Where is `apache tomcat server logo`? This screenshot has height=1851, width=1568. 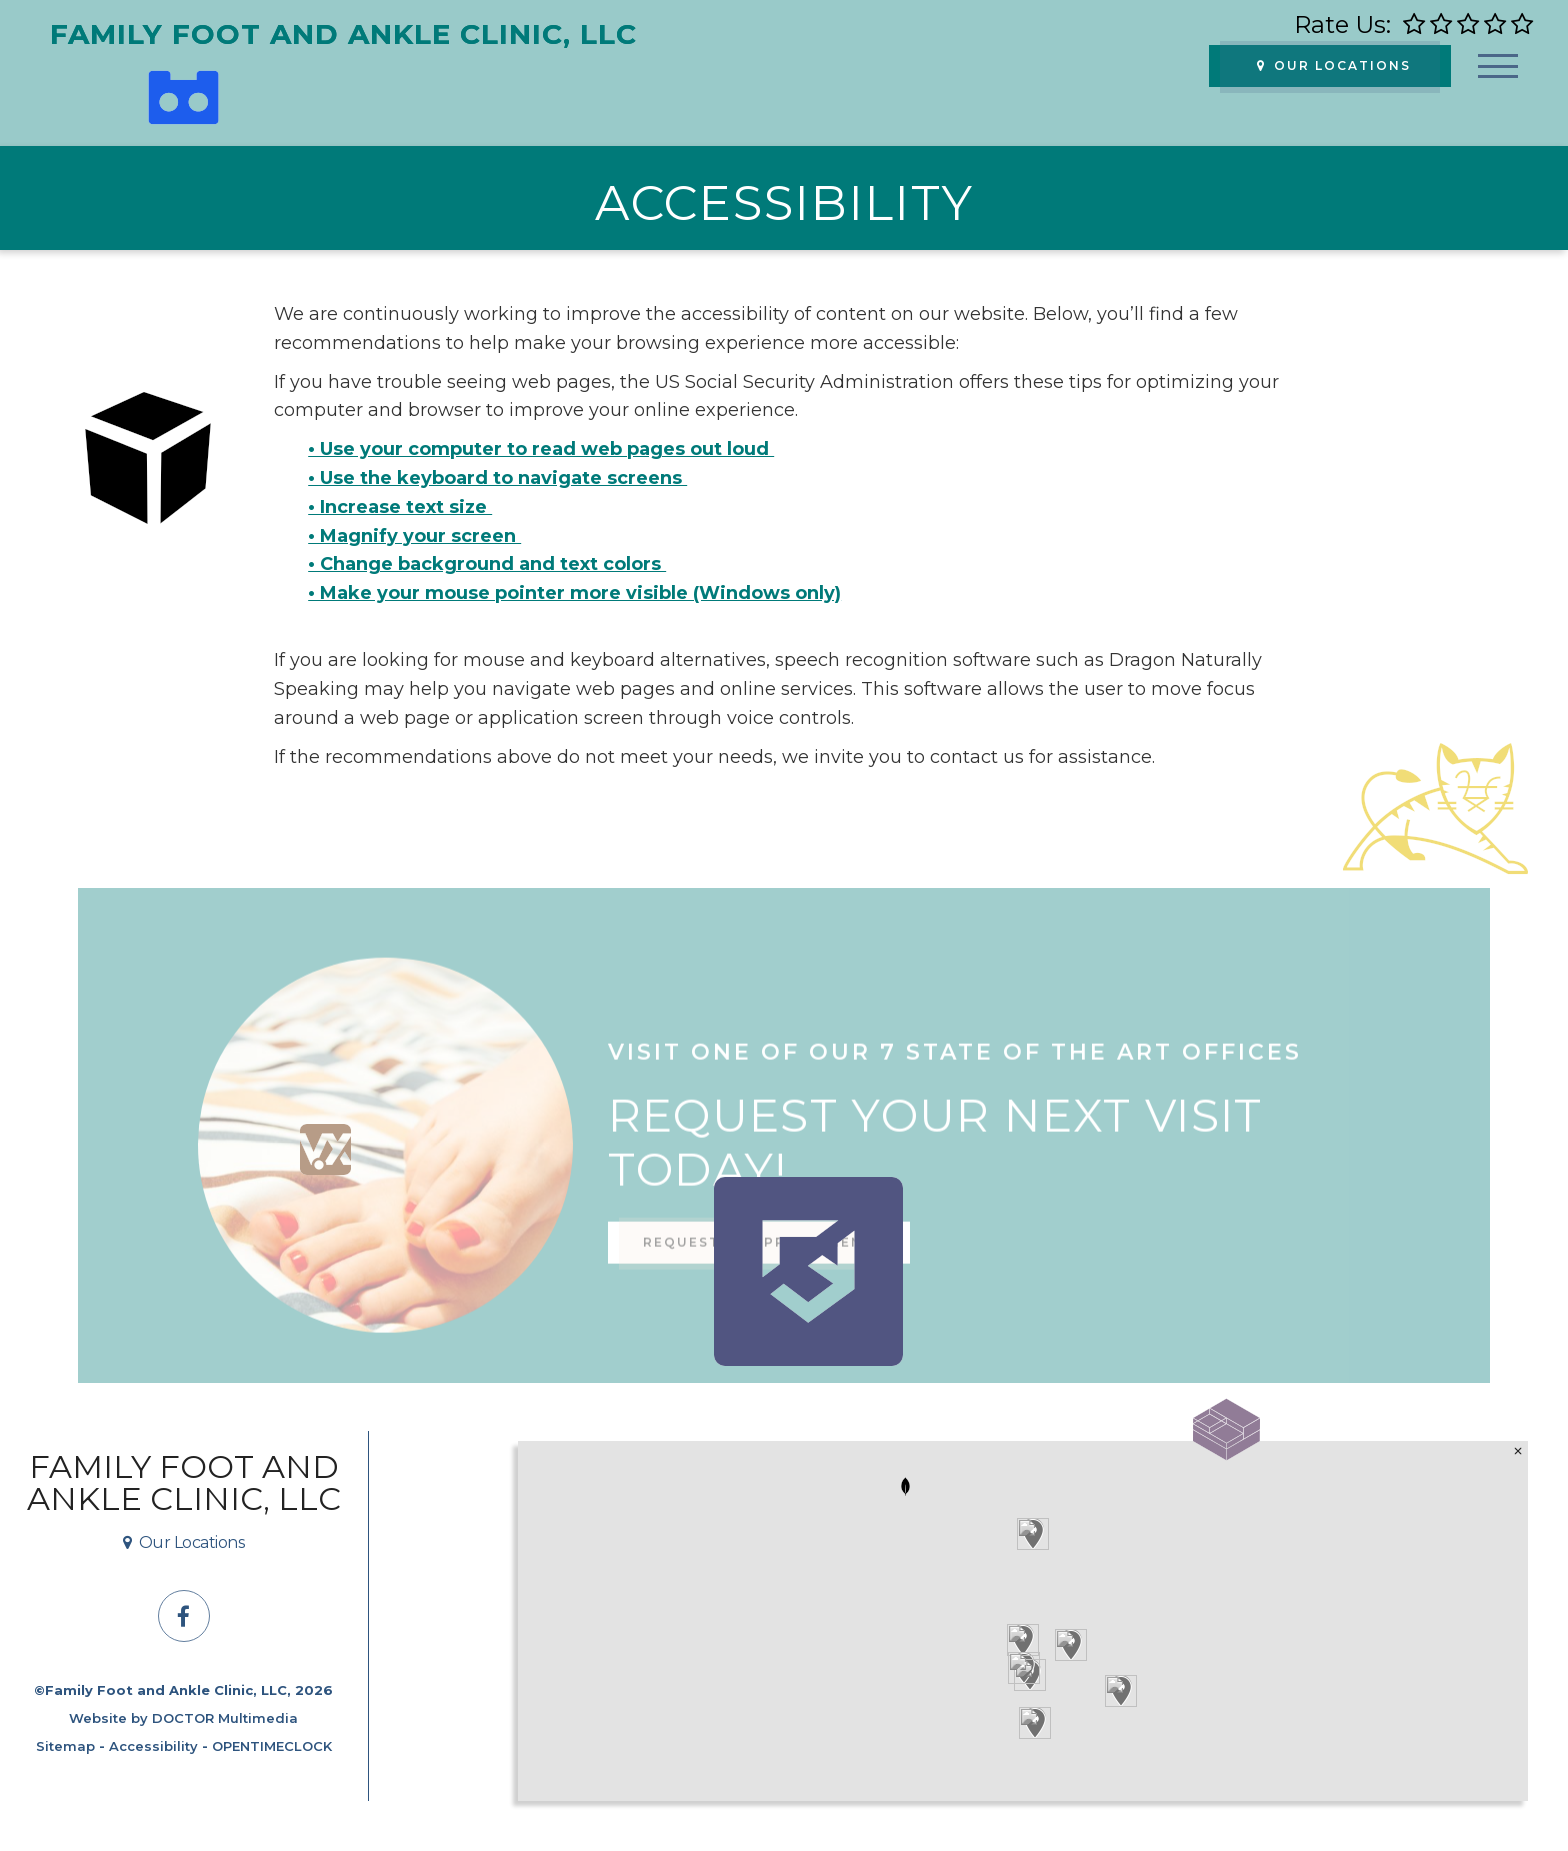 apache tomcat server logo is located at coordinates (1435, 808).